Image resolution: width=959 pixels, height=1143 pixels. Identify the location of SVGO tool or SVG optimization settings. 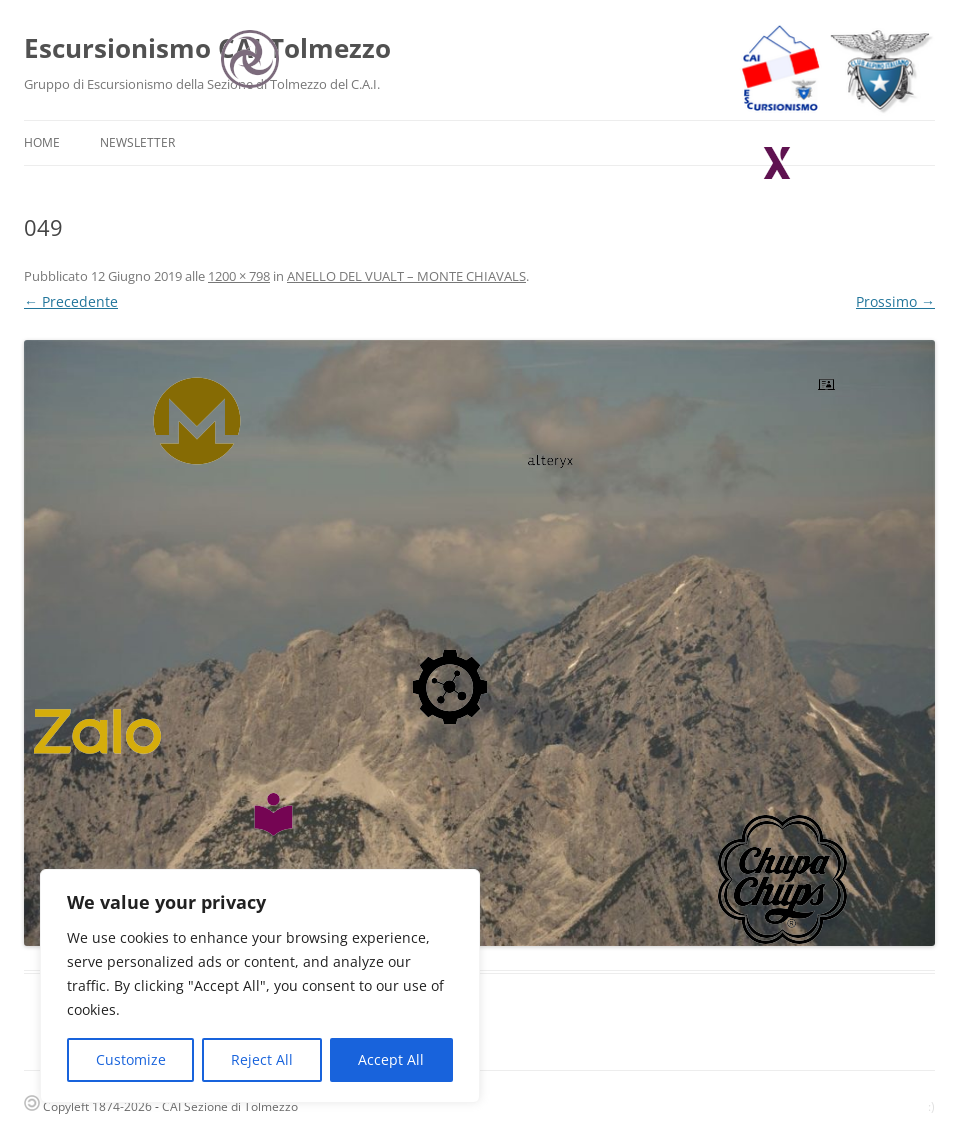
(450, 687).